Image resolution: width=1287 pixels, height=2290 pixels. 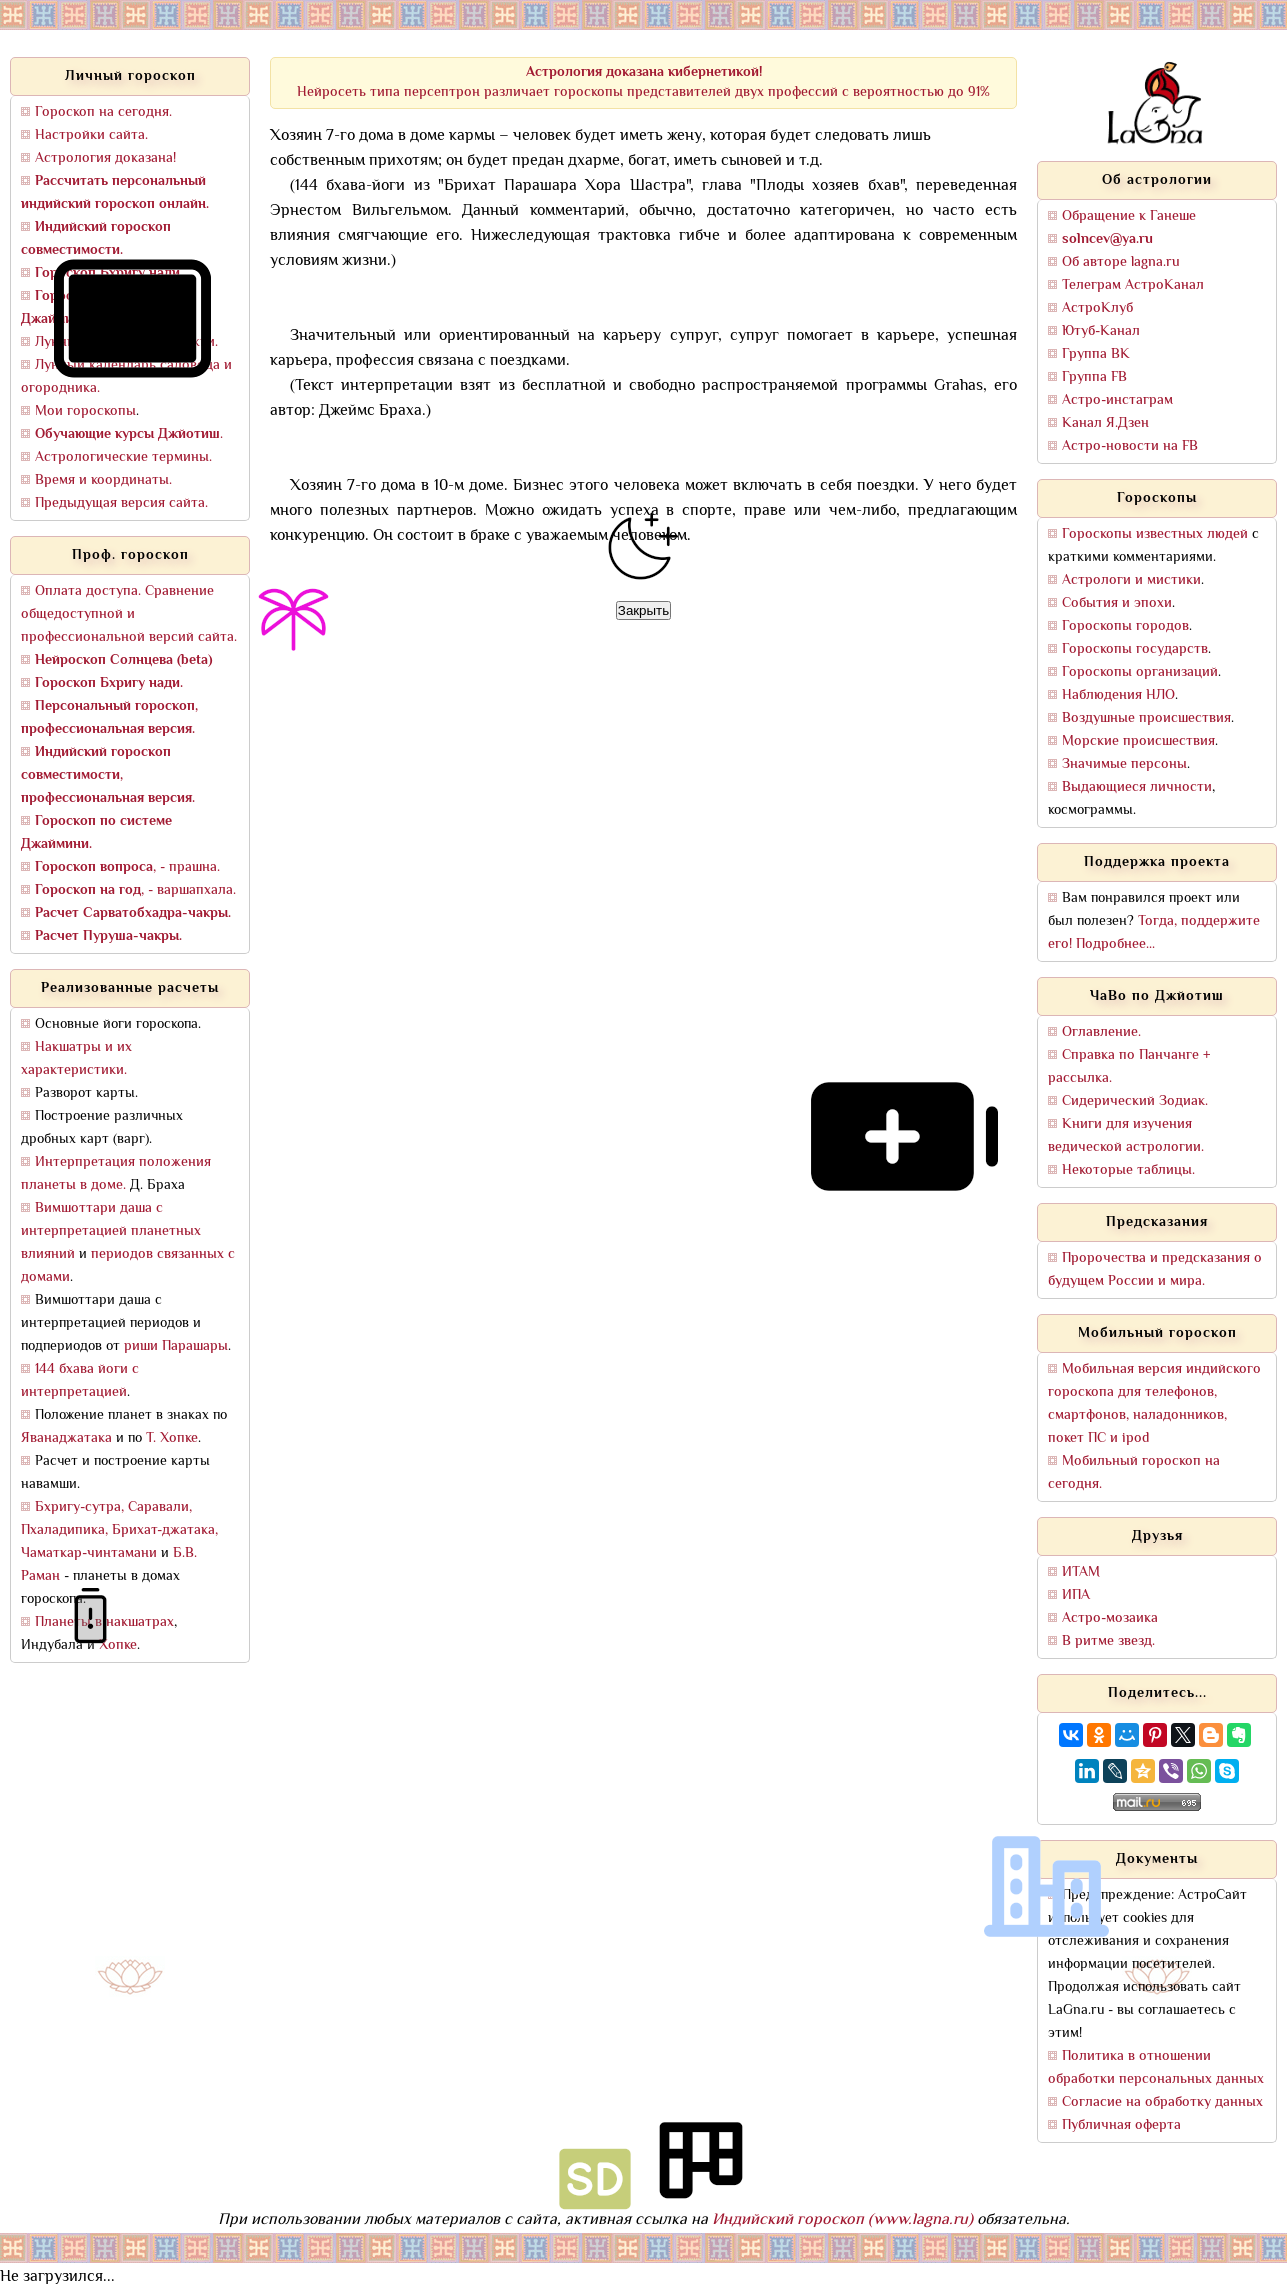 I want to click on add or extend battery life, so click(x=901, y=1136).